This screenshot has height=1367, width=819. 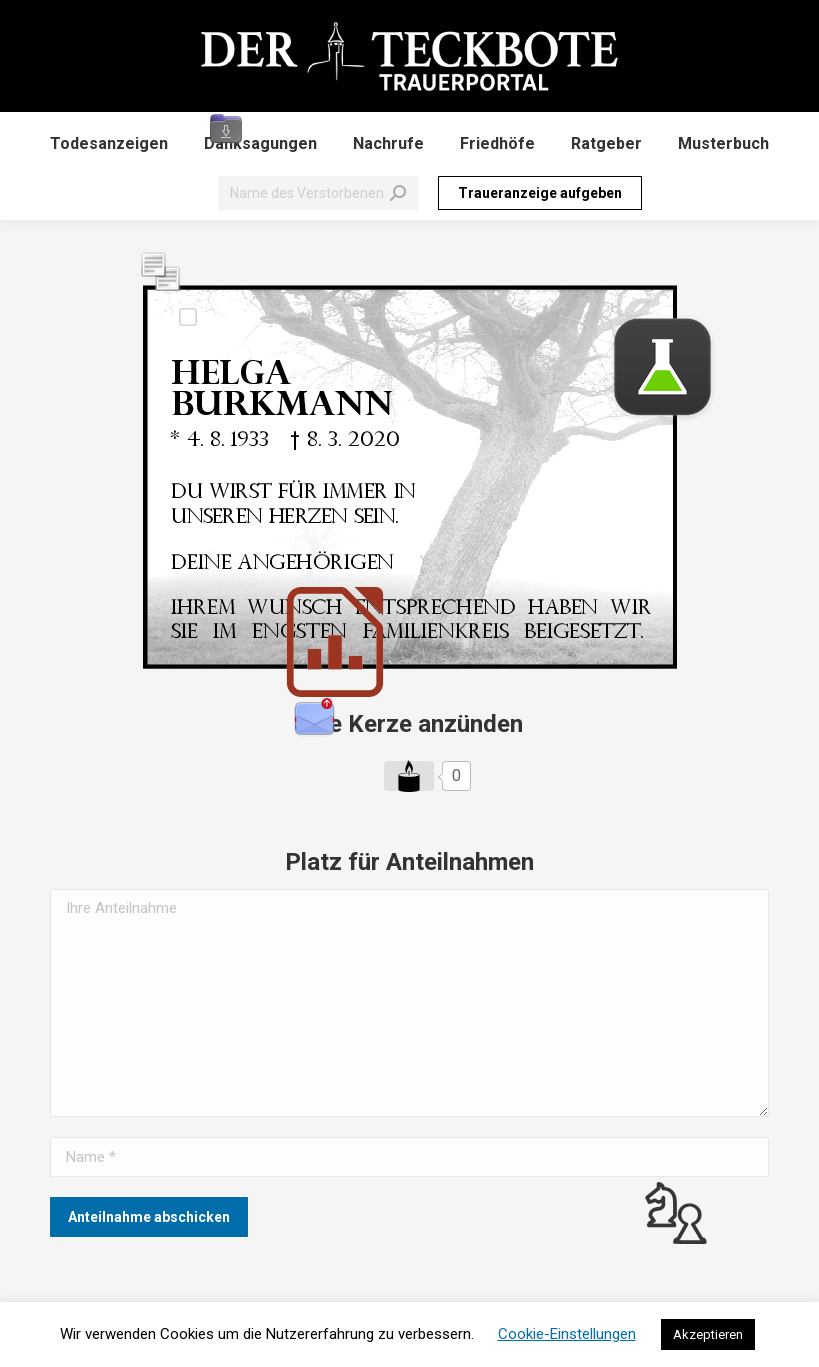 What do you see at coordinates (662, 368) in the screenshot?
I see `open science or chemistry-related applications` at bounding box center [662, 368].